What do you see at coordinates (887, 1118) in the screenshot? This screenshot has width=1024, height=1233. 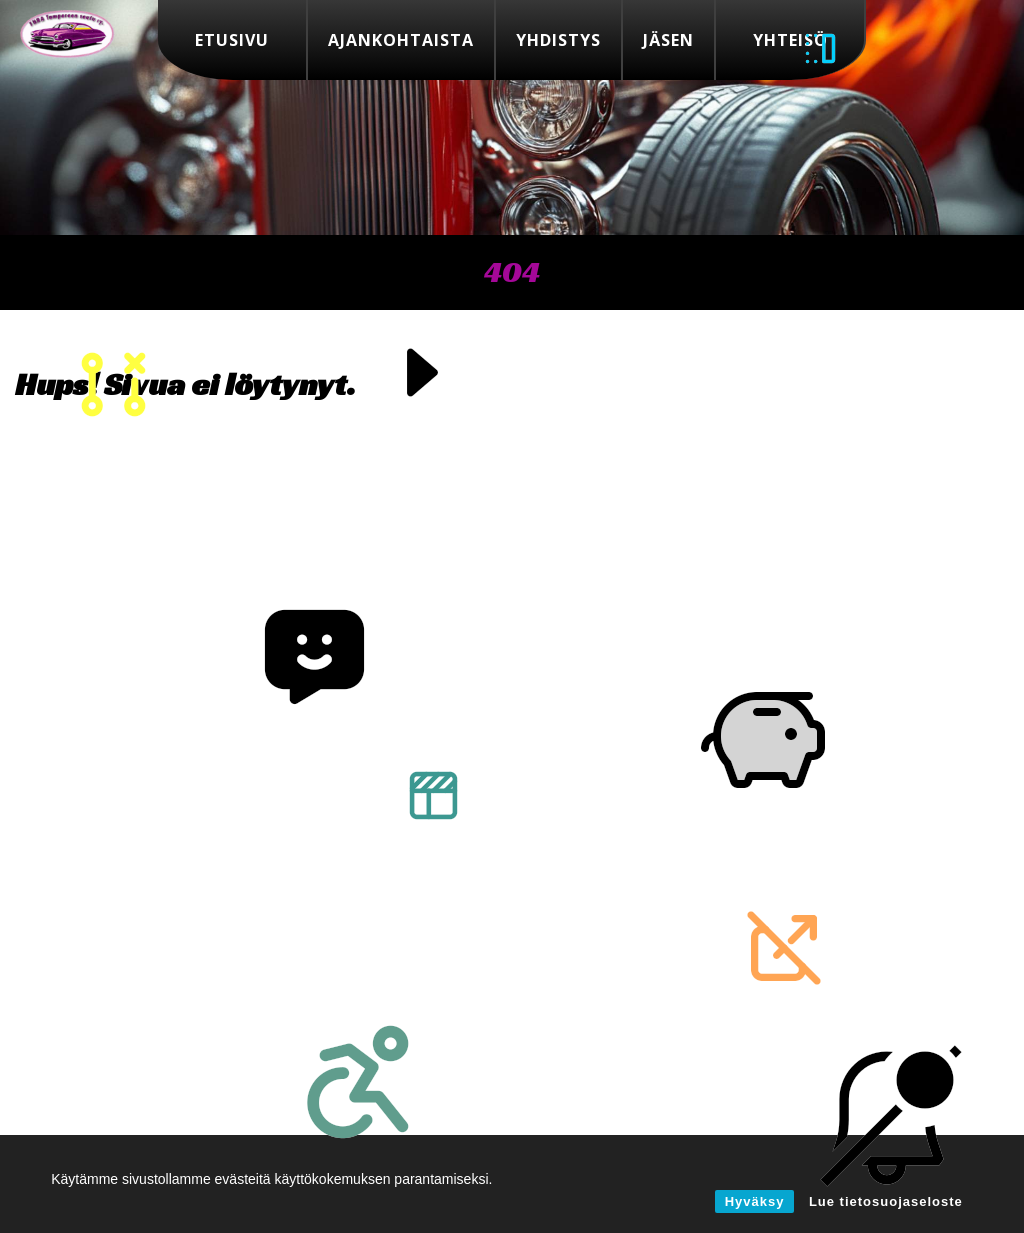 I see `notifications are muted but unread alerts exist` at bounding box center [887, 1118].